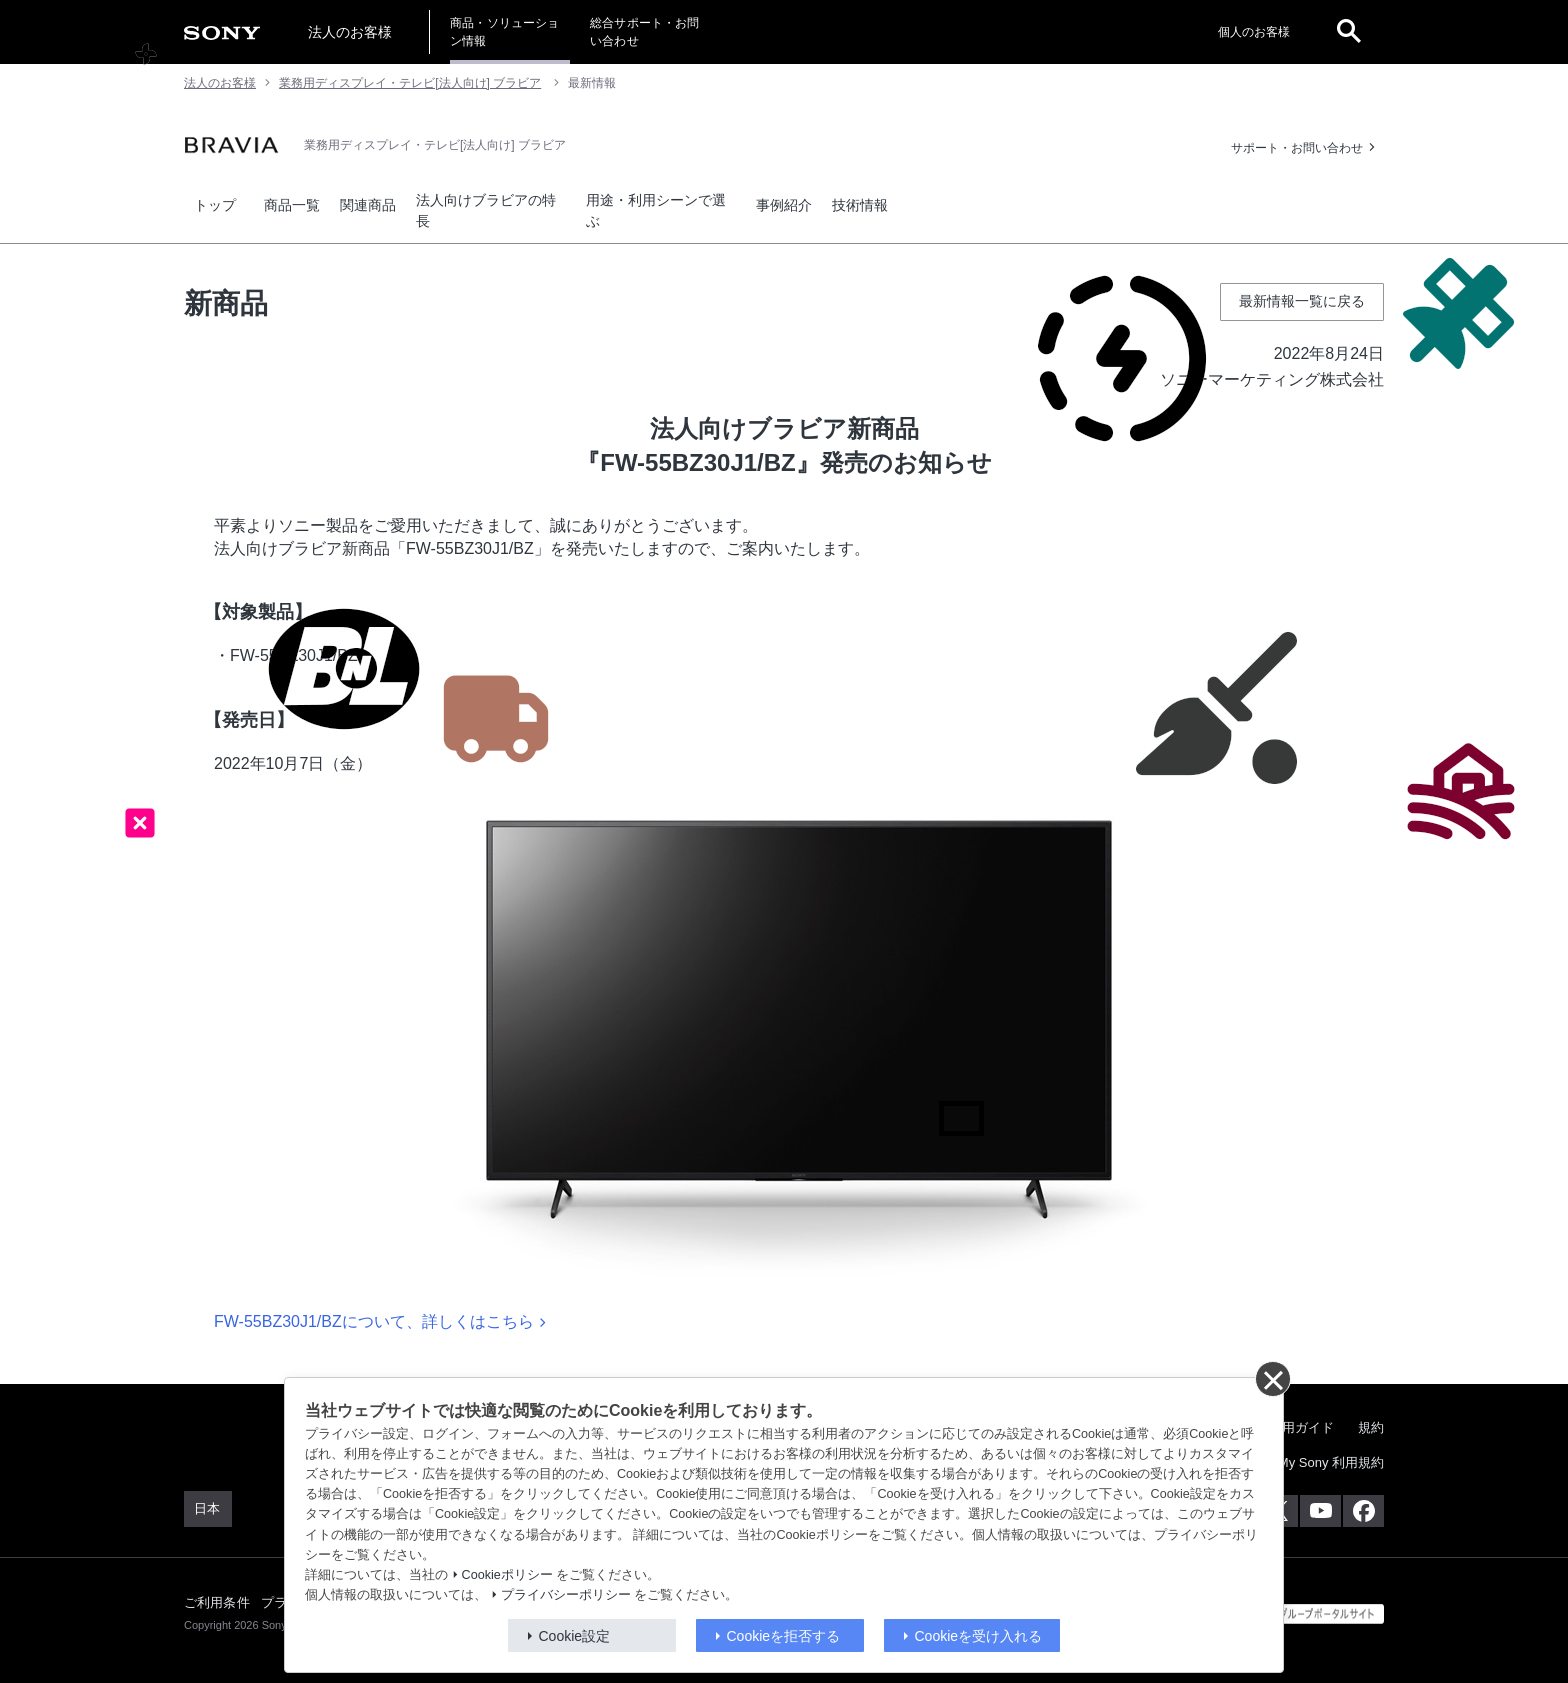  I want to click on quidditch or broomstick sports game mode, so click(1216, 703).